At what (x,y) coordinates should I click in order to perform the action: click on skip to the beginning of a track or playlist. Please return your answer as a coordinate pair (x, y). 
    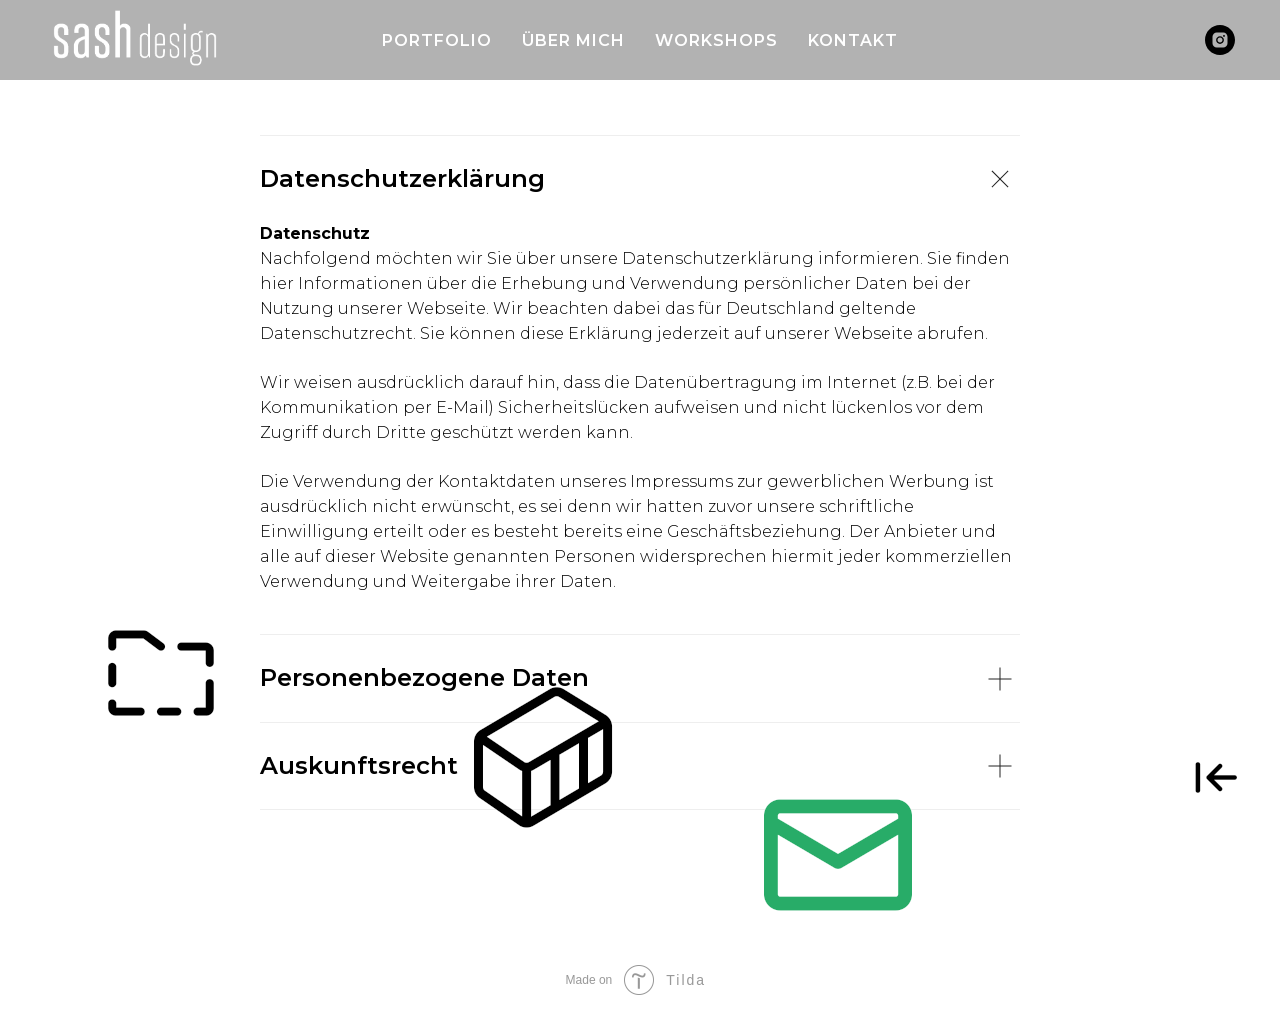
    Looking at the image, I should click on (1215, 777).